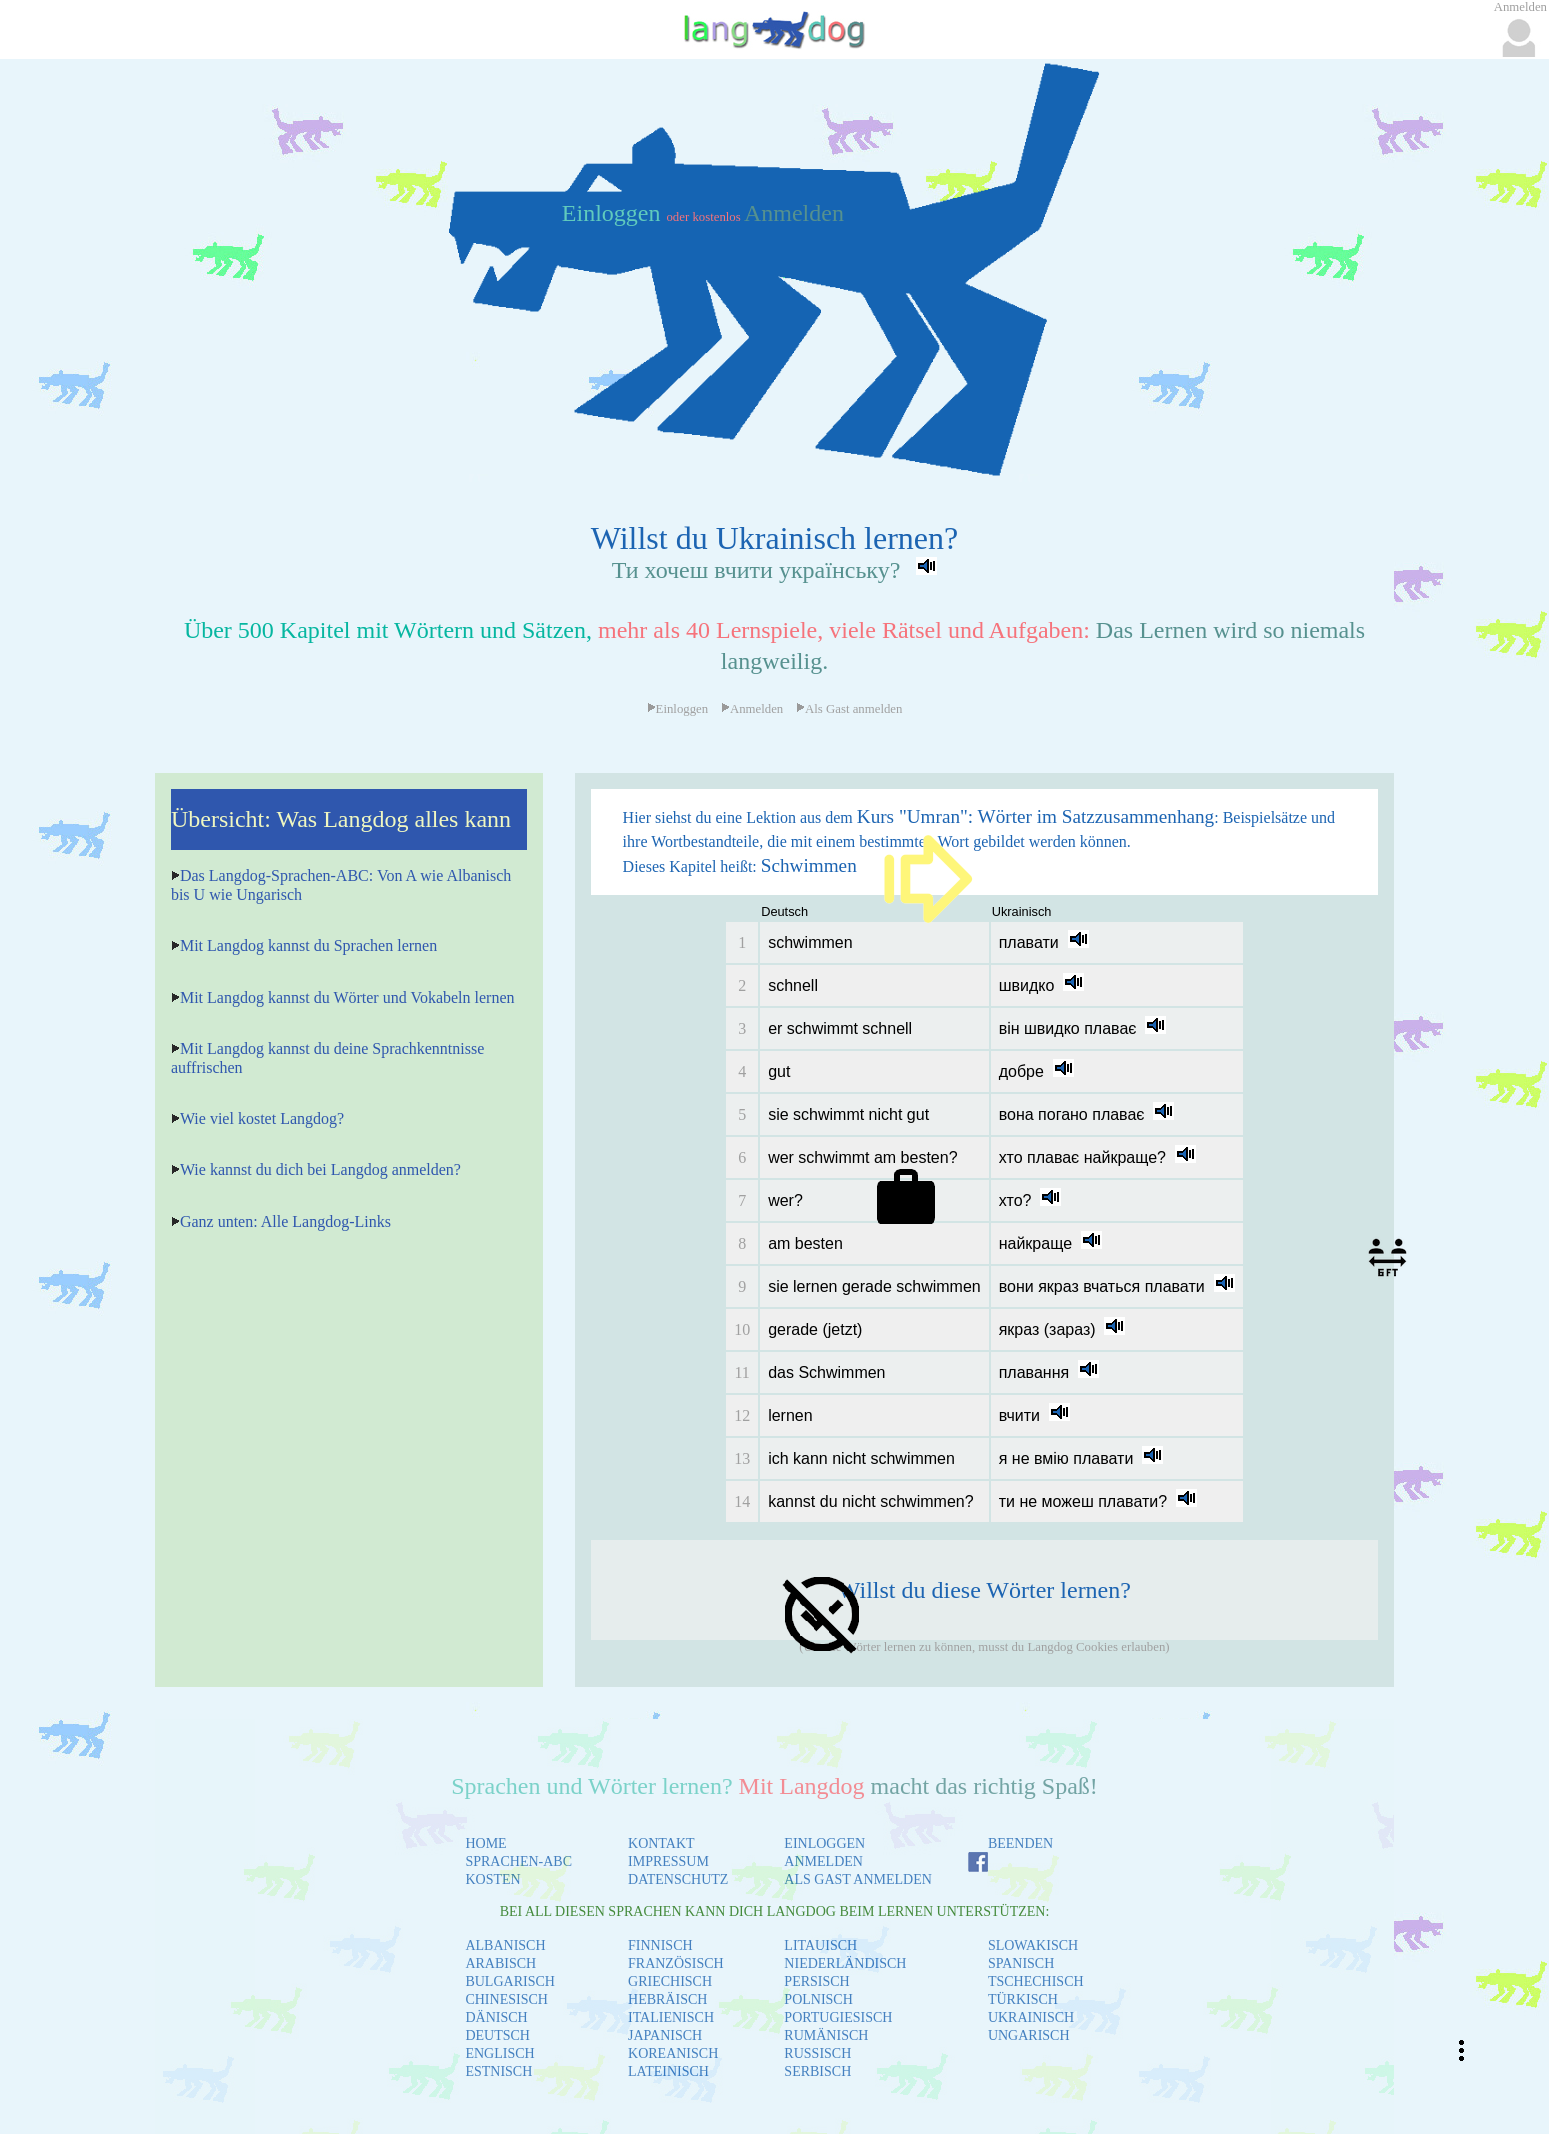 This screenshot has height=2134, width=1549. Describe the element at coordinates (1387, 1257) in the screenshot. I see `indicates social distancing requirement of 6 feet` at that location.